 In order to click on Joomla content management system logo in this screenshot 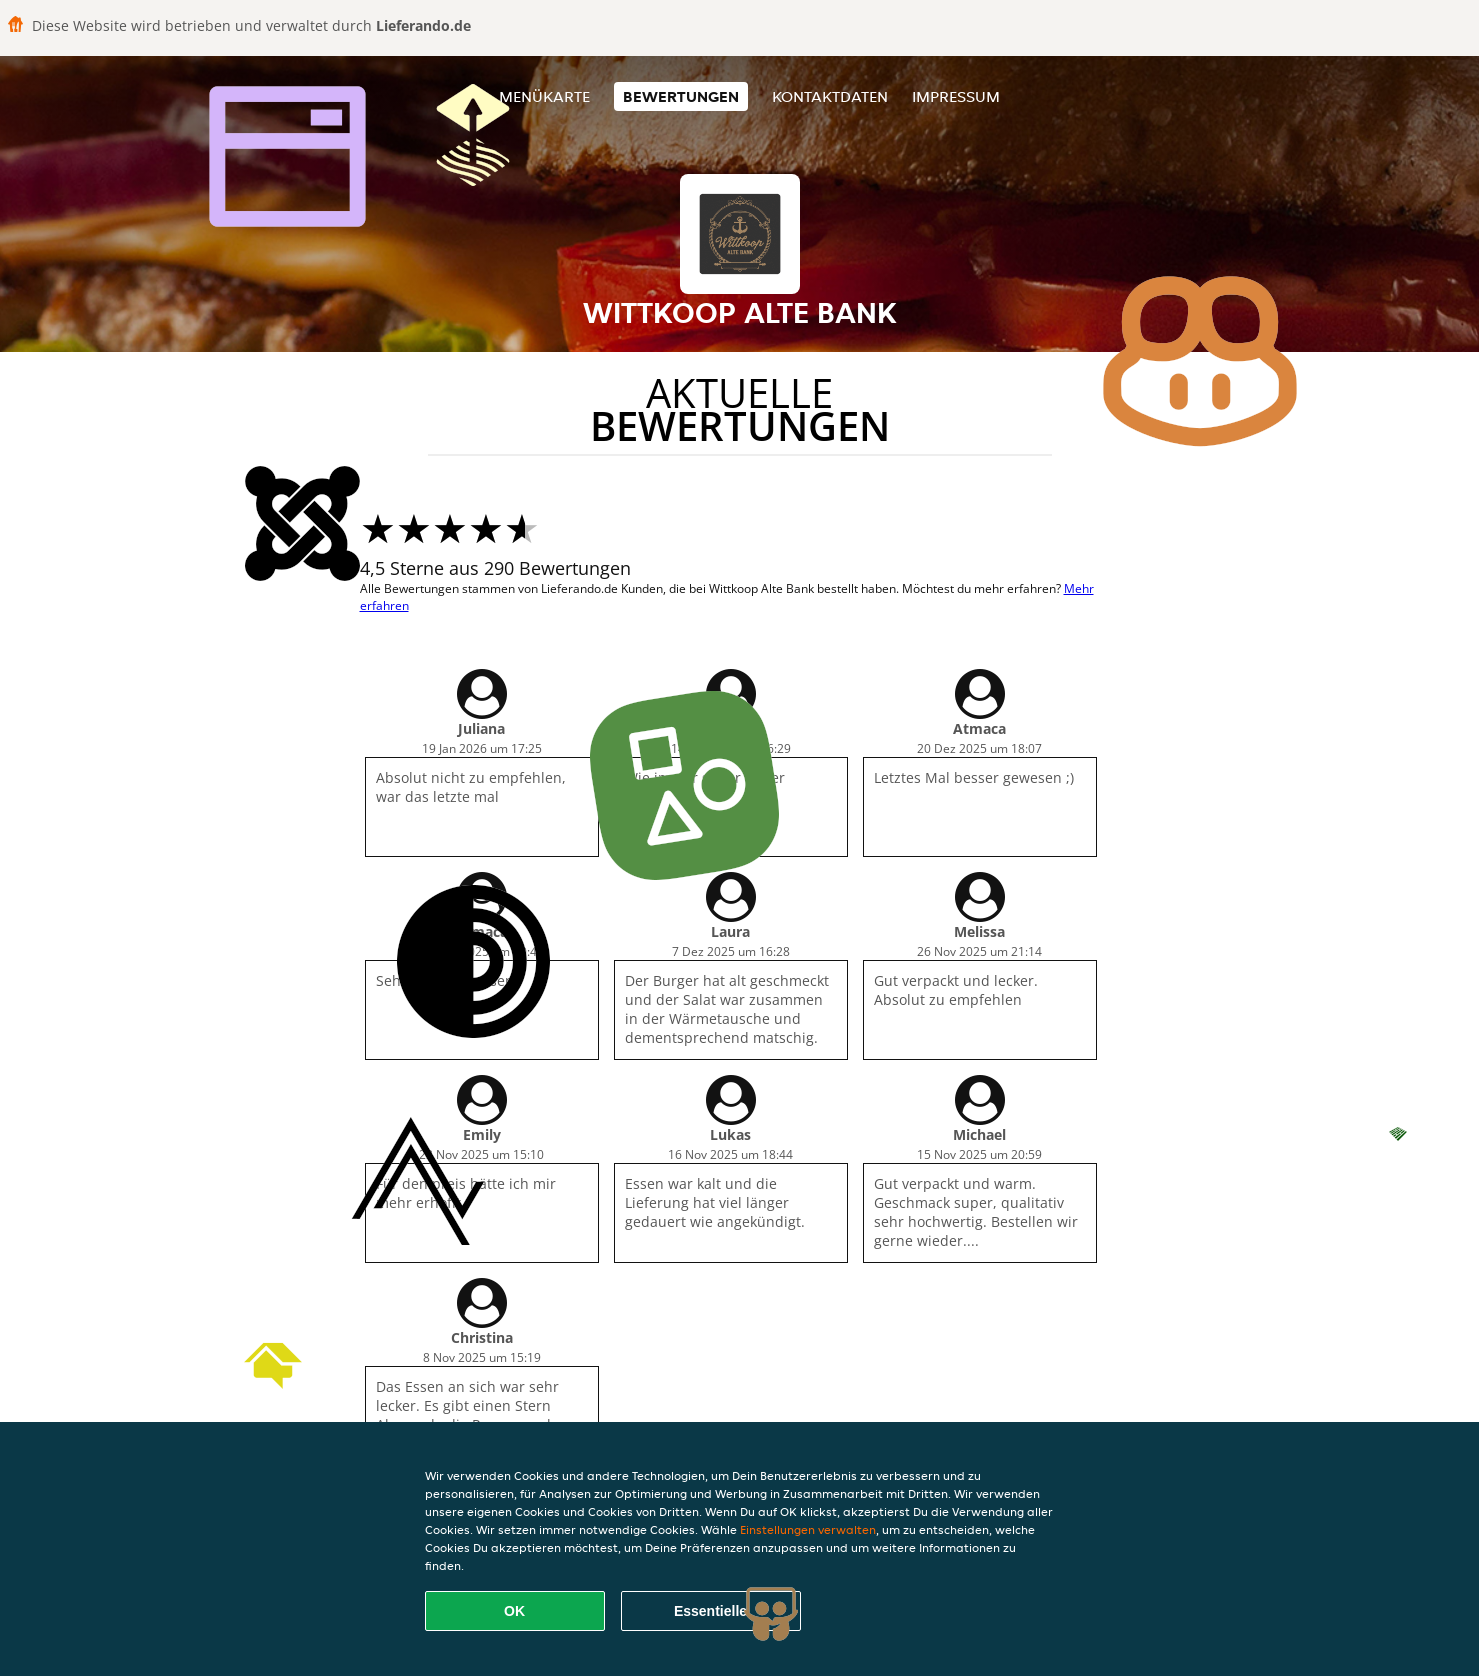, I will do `click(302, 523)`.